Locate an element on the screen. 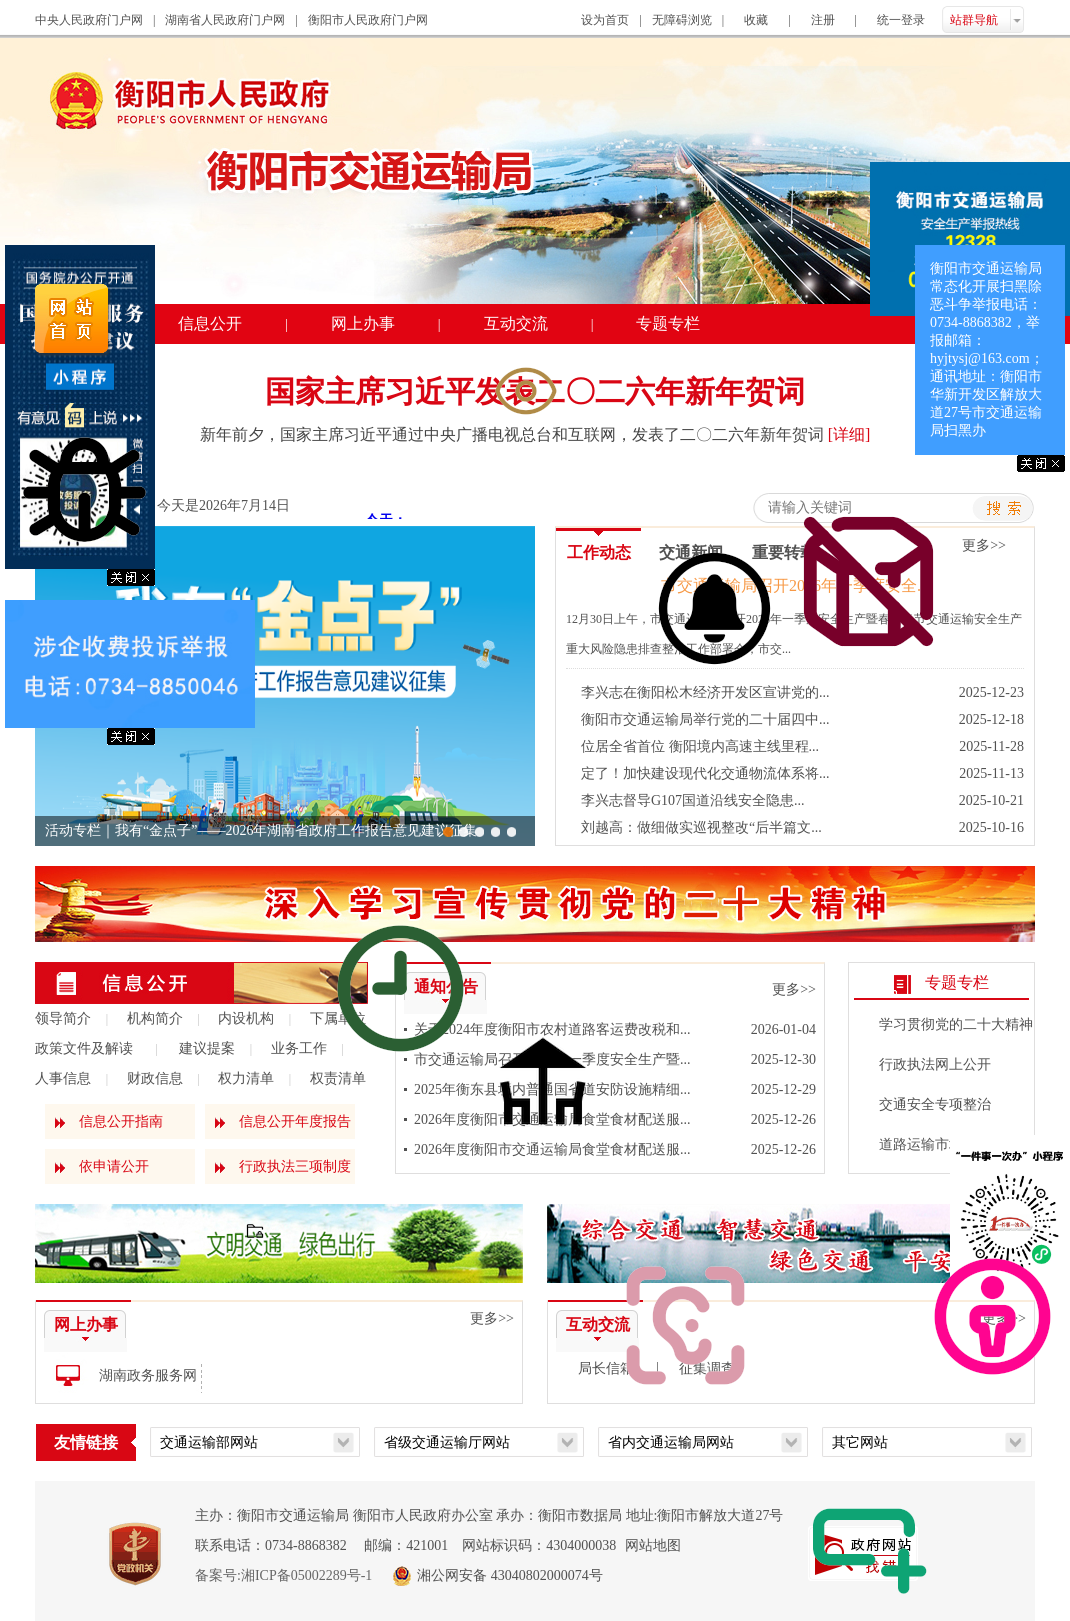 This screenshot has height=1621, width=1070. access notification settings is located at coordinates (714, 608).